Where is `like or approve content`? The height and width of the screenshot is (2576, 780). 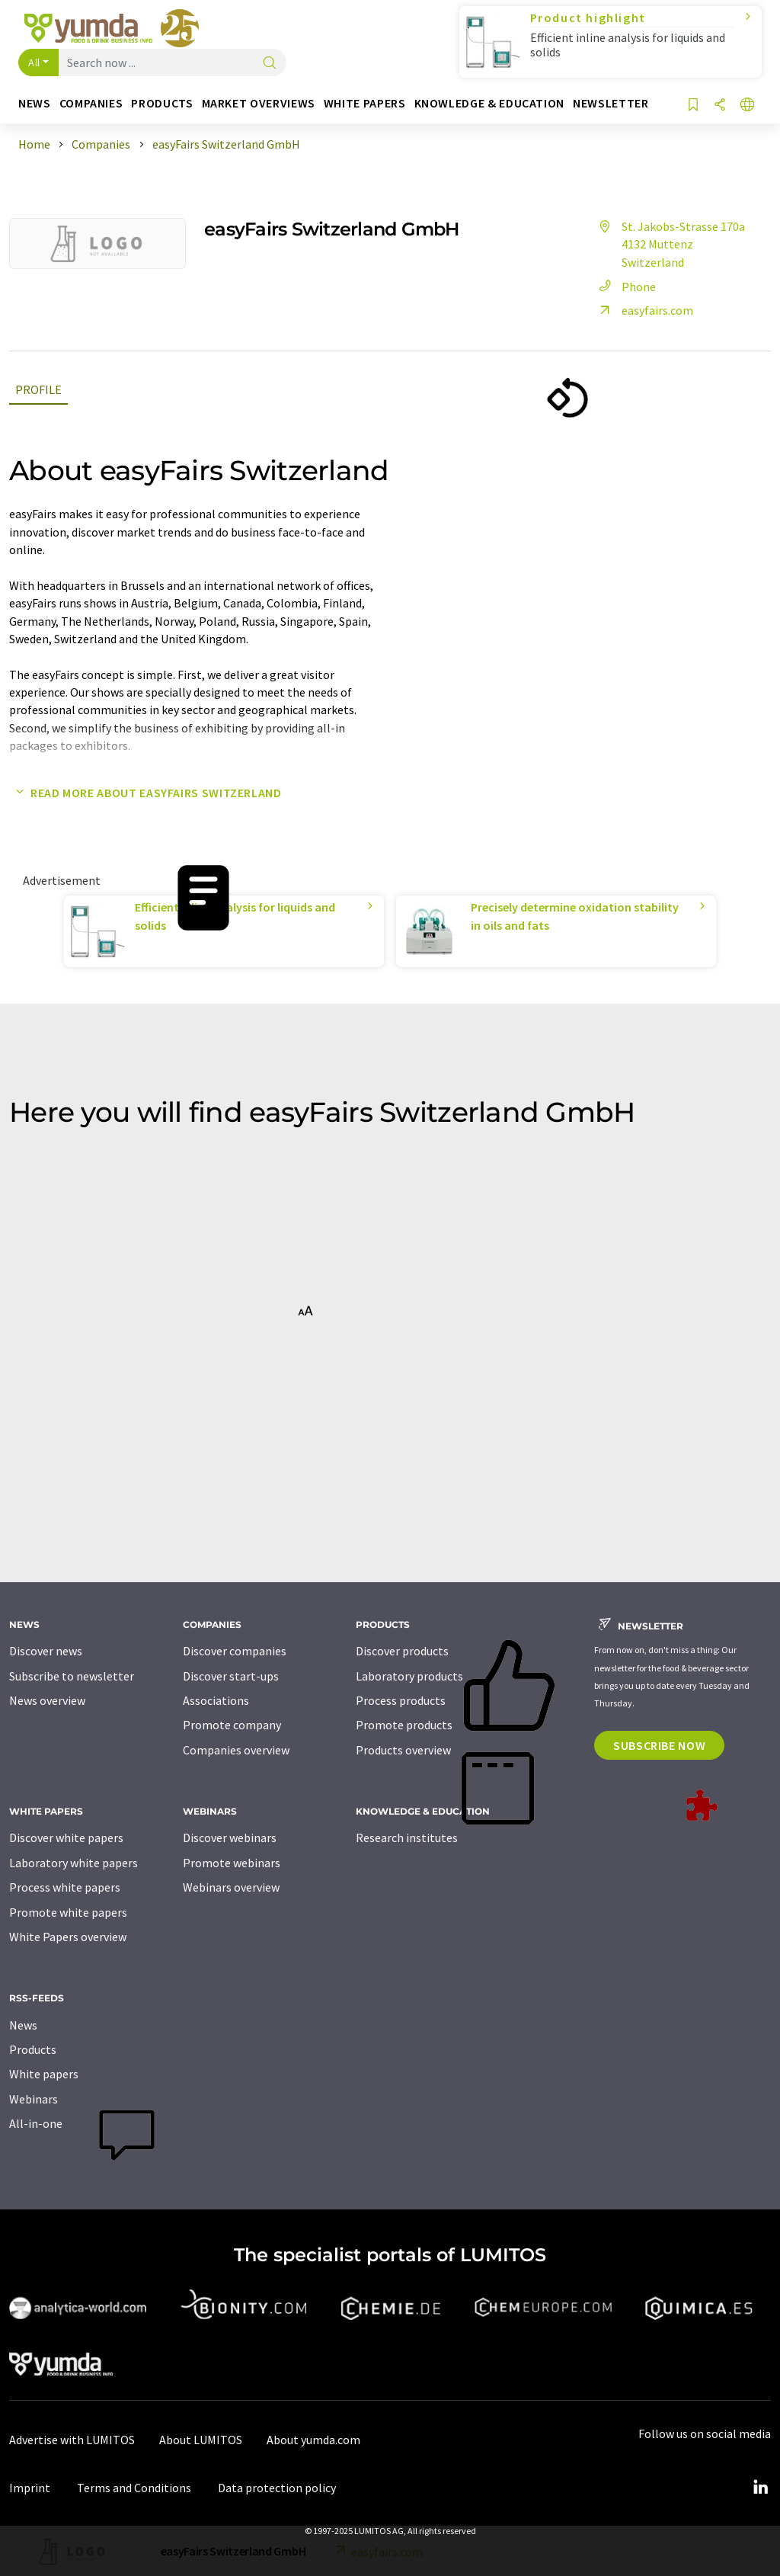 like or approve content is located at coordinates (509, 1685).